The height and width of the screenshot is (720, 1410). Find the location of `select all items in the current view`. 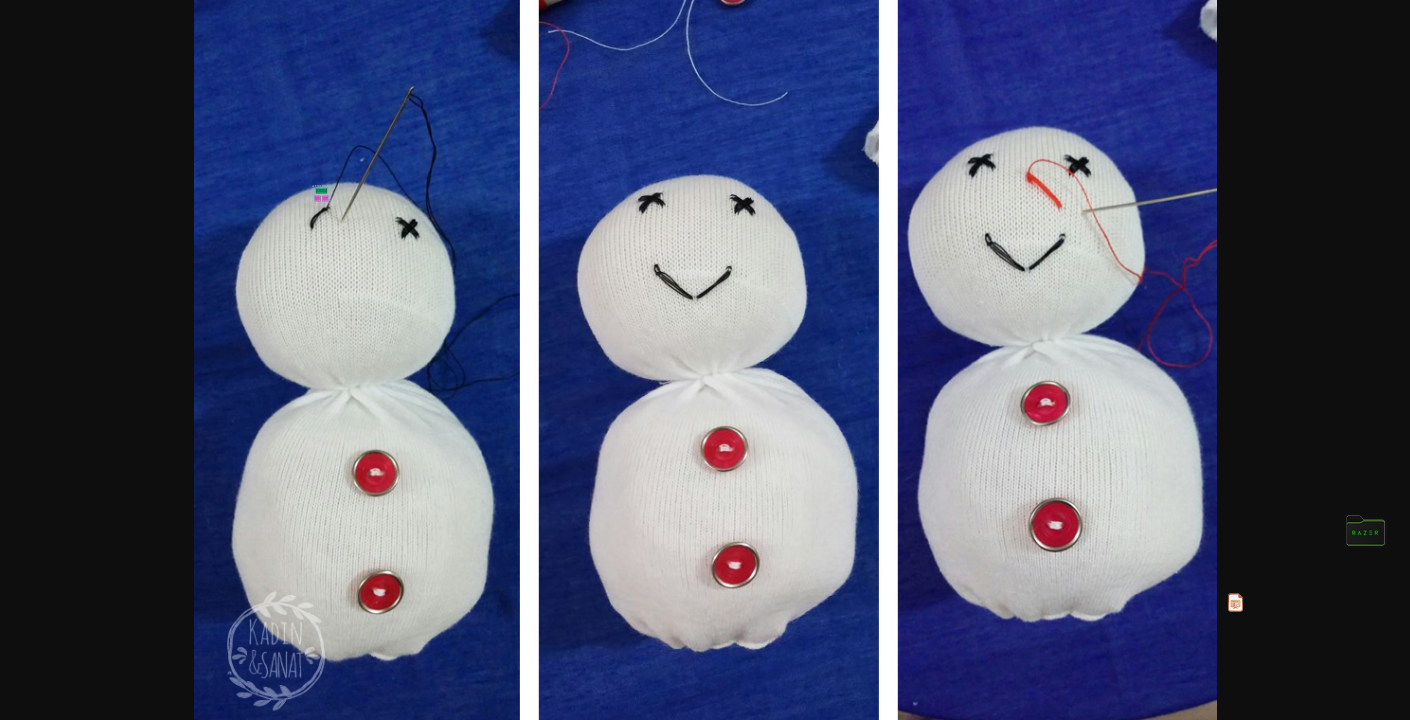

select all items in the current view is located at coordinates (321, 194).